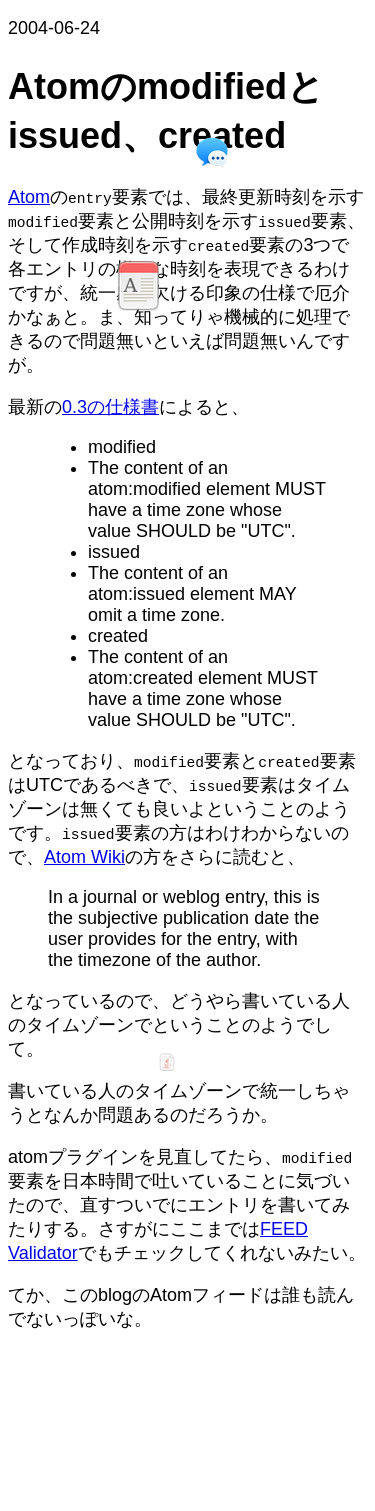 The width and height of the screenshot is (375, 1511). I want to click on open the books or e-reader app, so click(138, 285).